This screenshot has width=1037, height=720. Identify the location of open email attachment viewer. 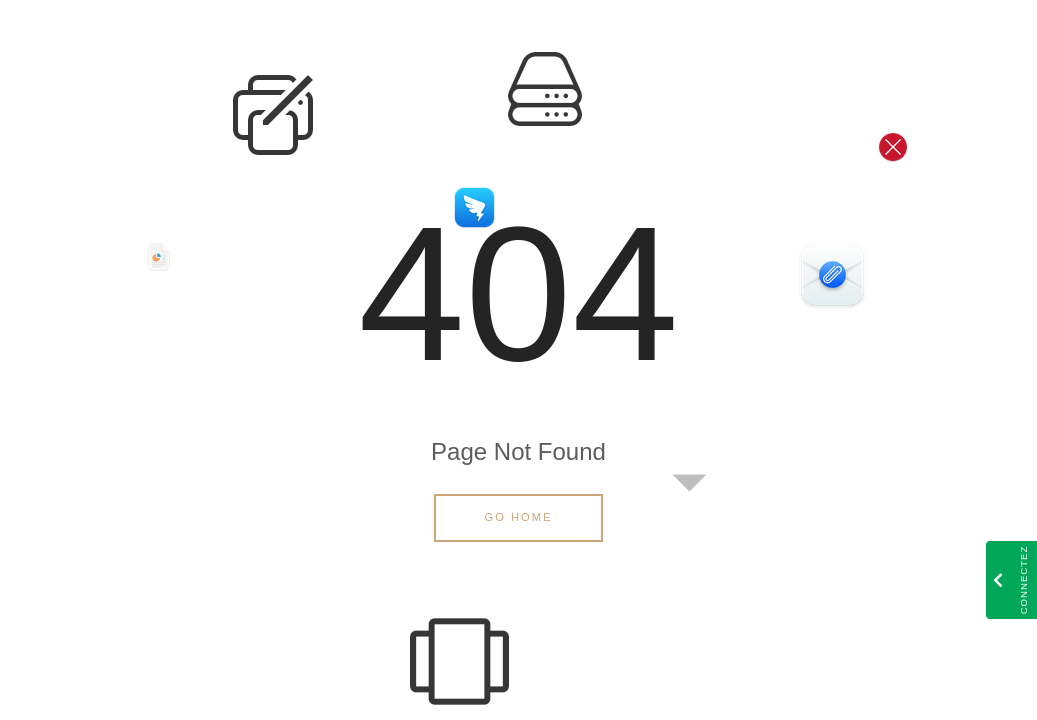
(832, 274).